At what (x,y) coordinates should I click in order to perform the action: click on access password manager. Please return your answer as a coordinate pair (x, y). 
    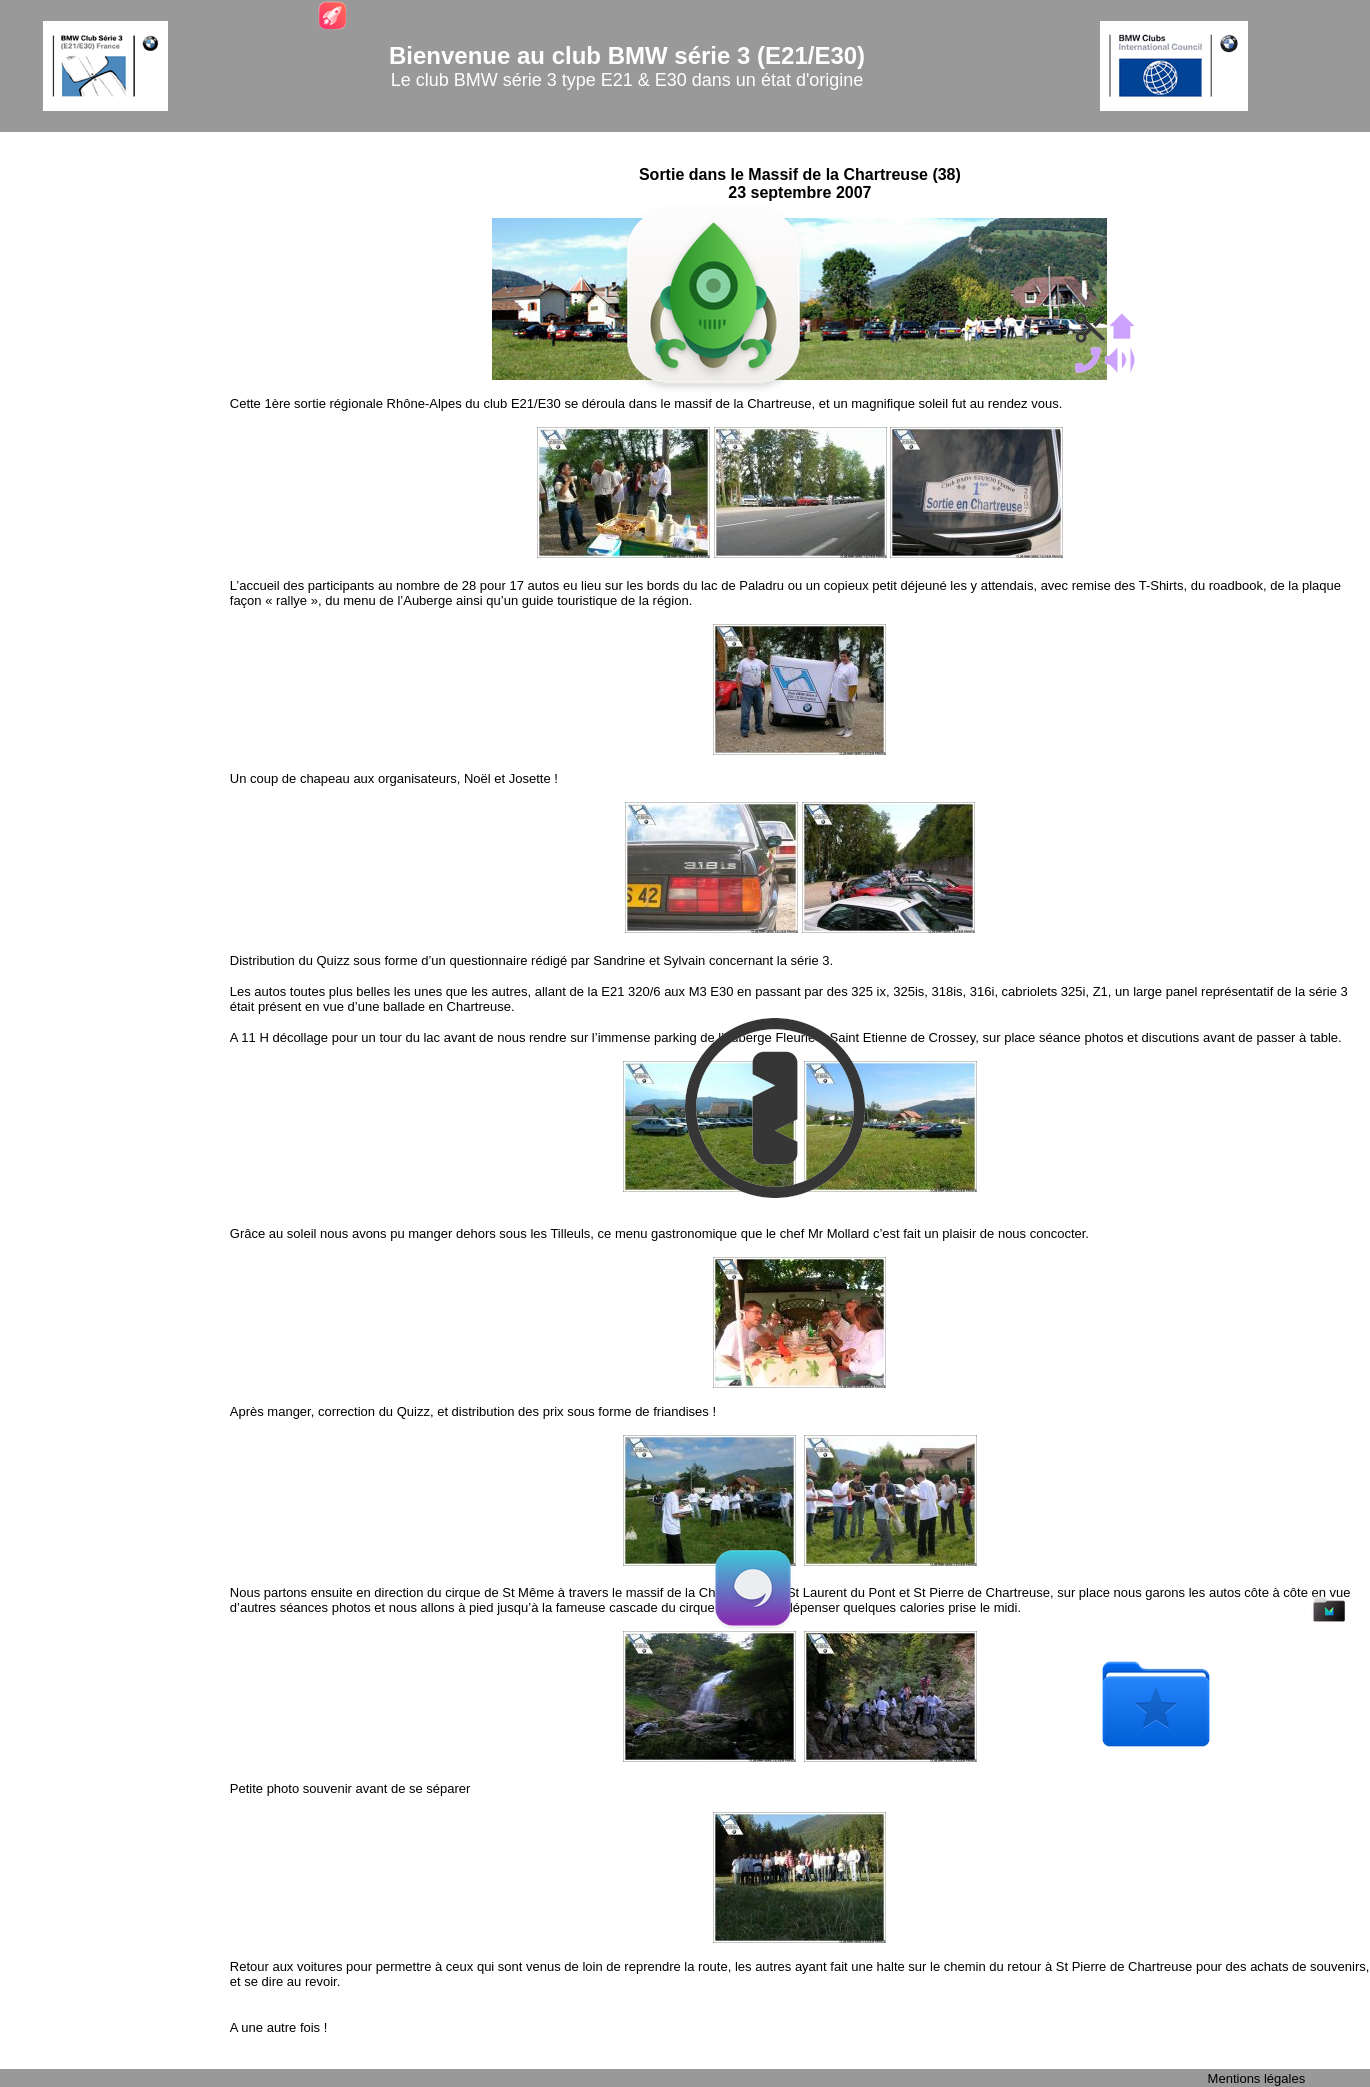
    Looking at the image, I should click on (775, 1108).